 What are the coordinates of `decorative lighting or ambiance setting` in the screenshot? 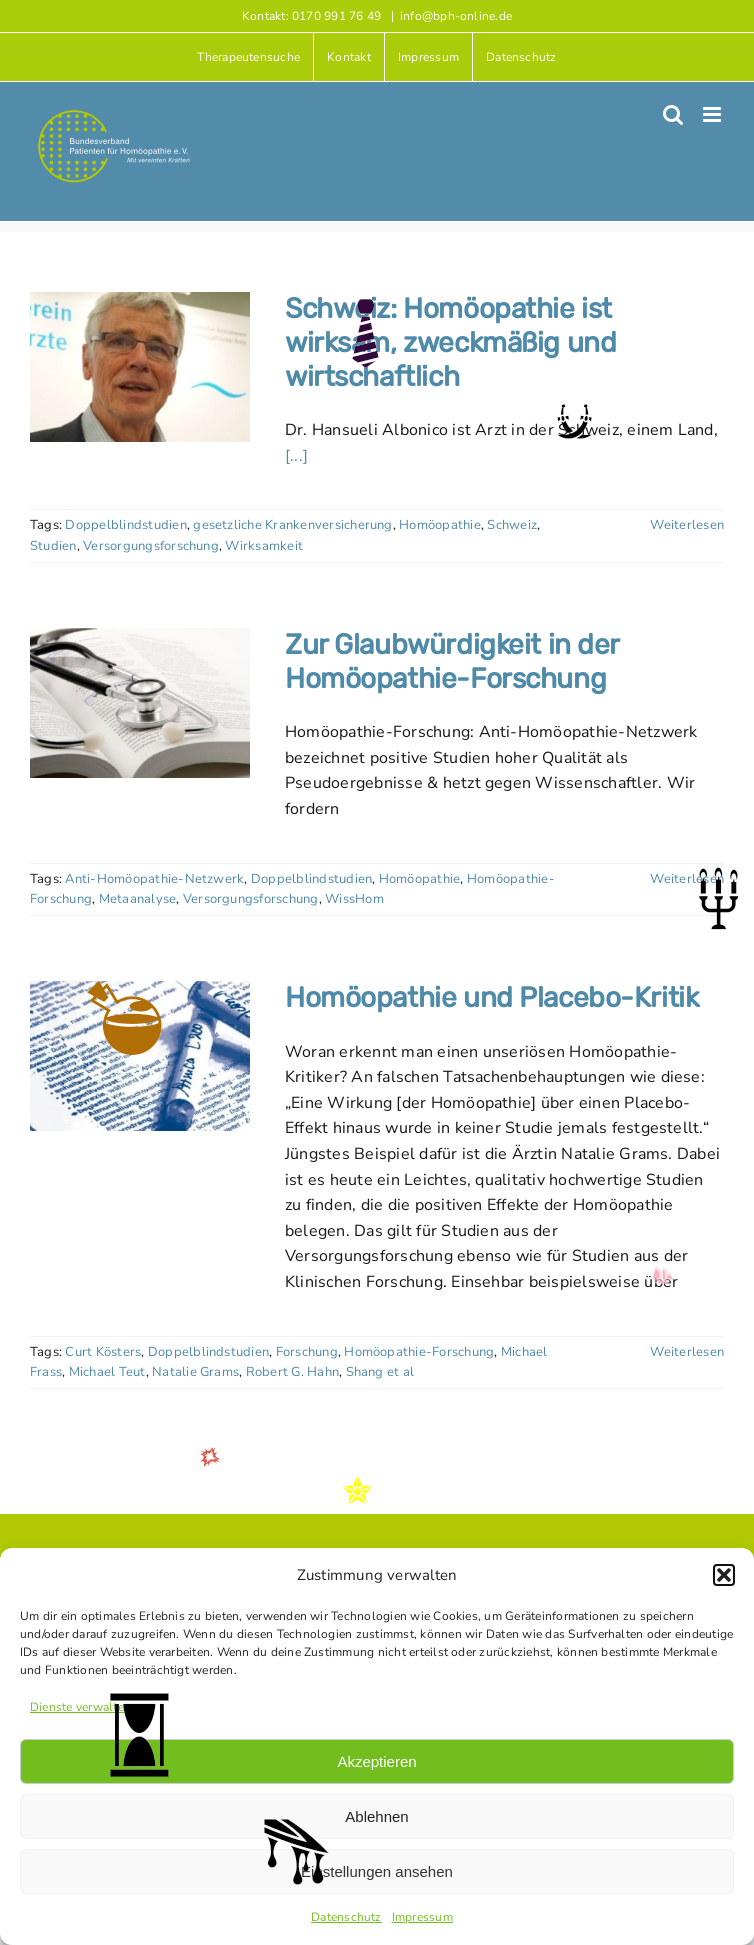 It's located at (718, 898).